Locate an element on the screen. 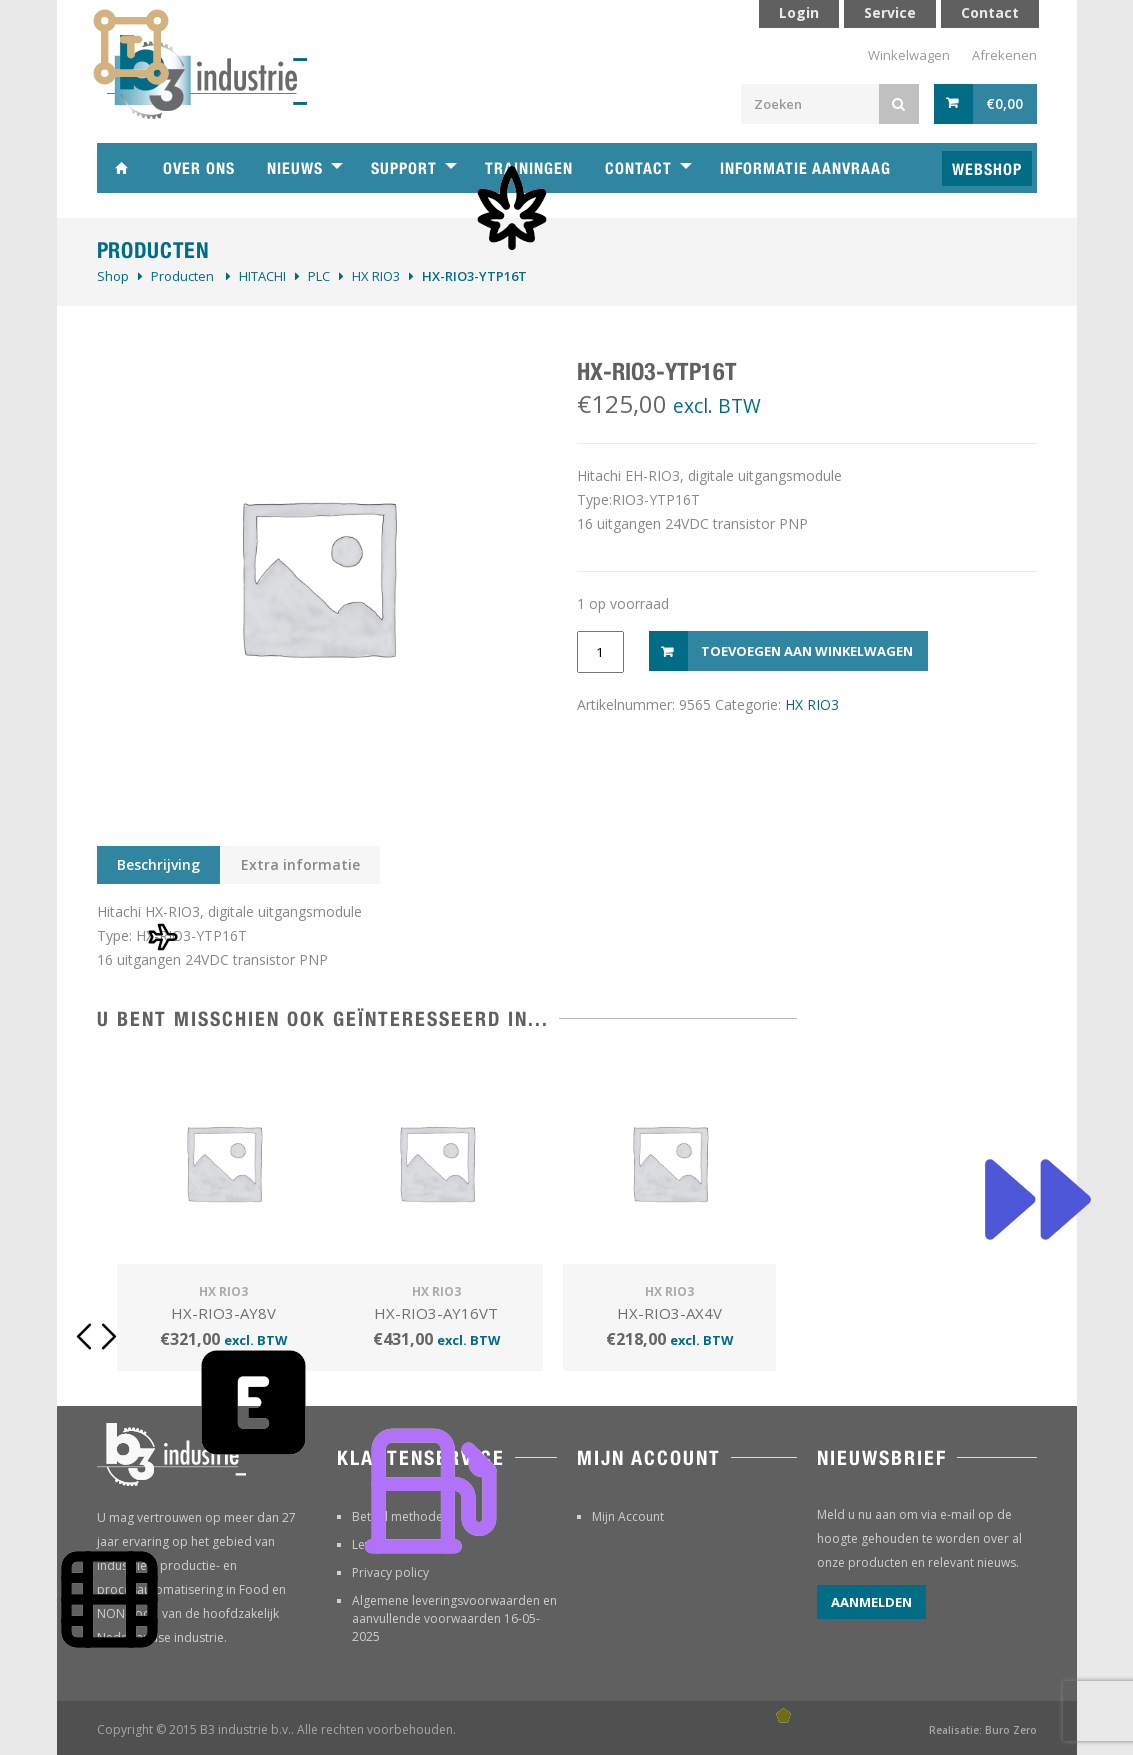 This screenshot has height=1755, width=1133. enable airplane mode is located at coordinates (163, 937).